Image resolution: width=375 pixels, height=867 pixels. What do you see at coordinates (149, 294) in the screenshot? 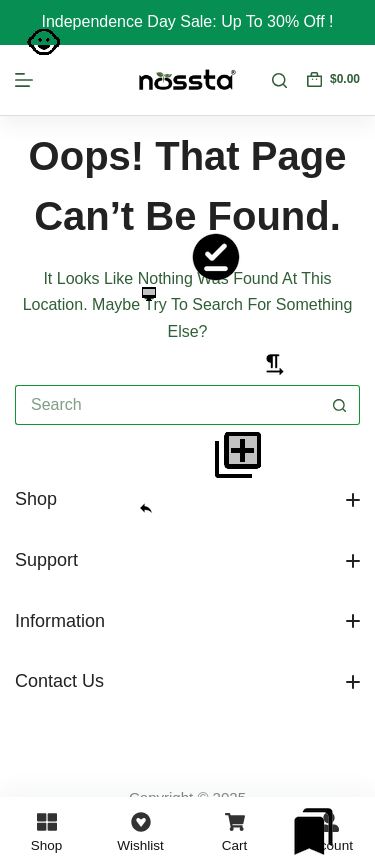
I see `switch to desktop view` at bounding box center [149, 294].